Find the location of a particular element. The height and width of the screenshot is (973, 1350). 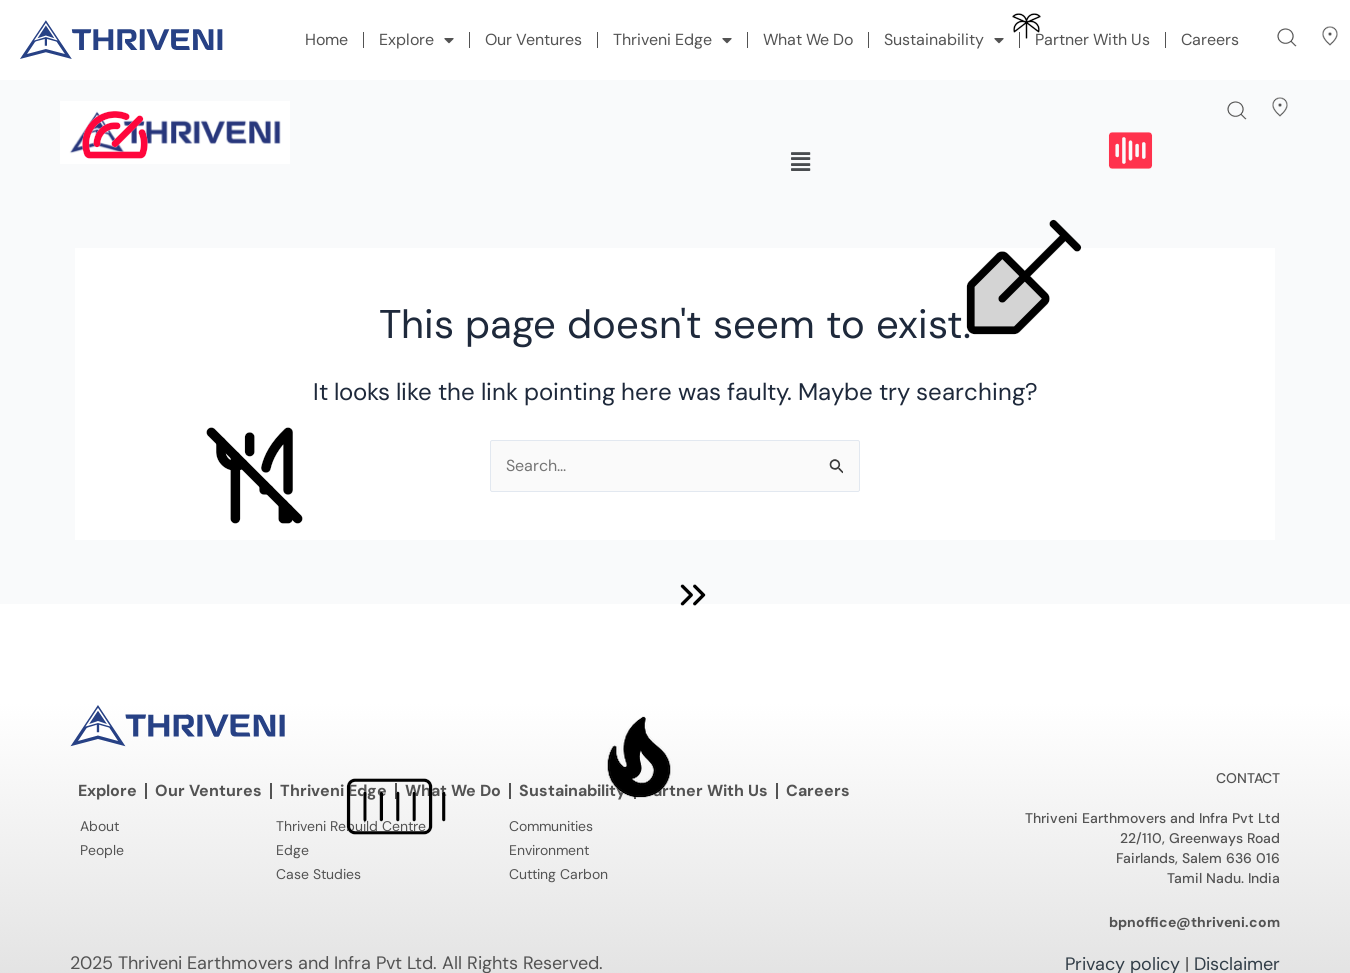

indicates battery is fully charged is located at coordinates (394, 806).